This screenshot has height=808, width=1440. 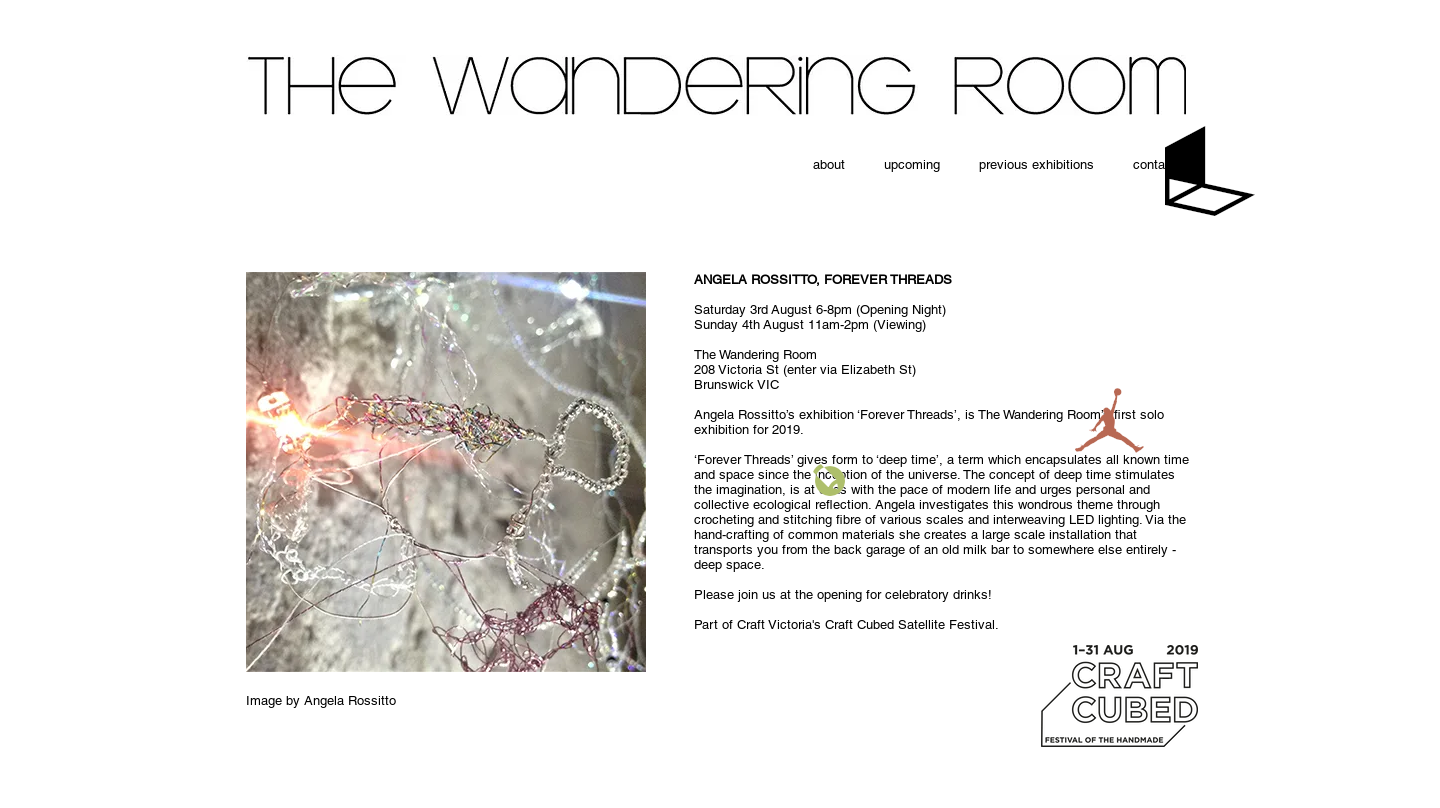 I want to click on open LiveJournal app, so click(x=829, y=480).